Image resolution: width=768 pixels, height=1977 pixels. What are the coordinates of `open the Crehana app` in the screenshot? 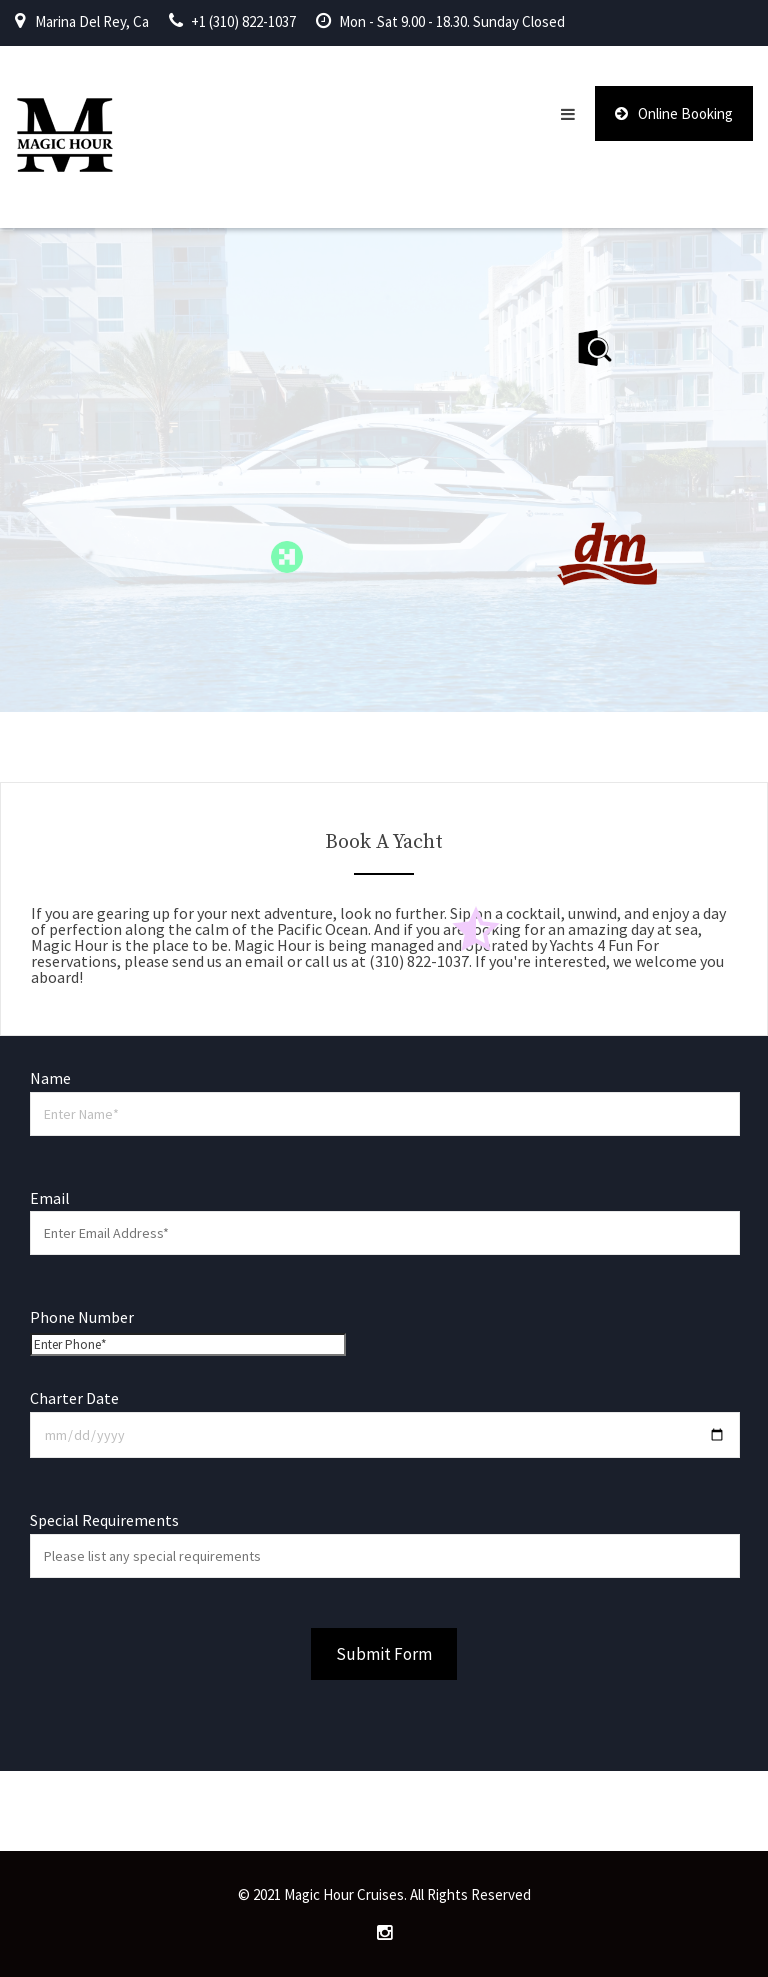 It's located at (287, 557).